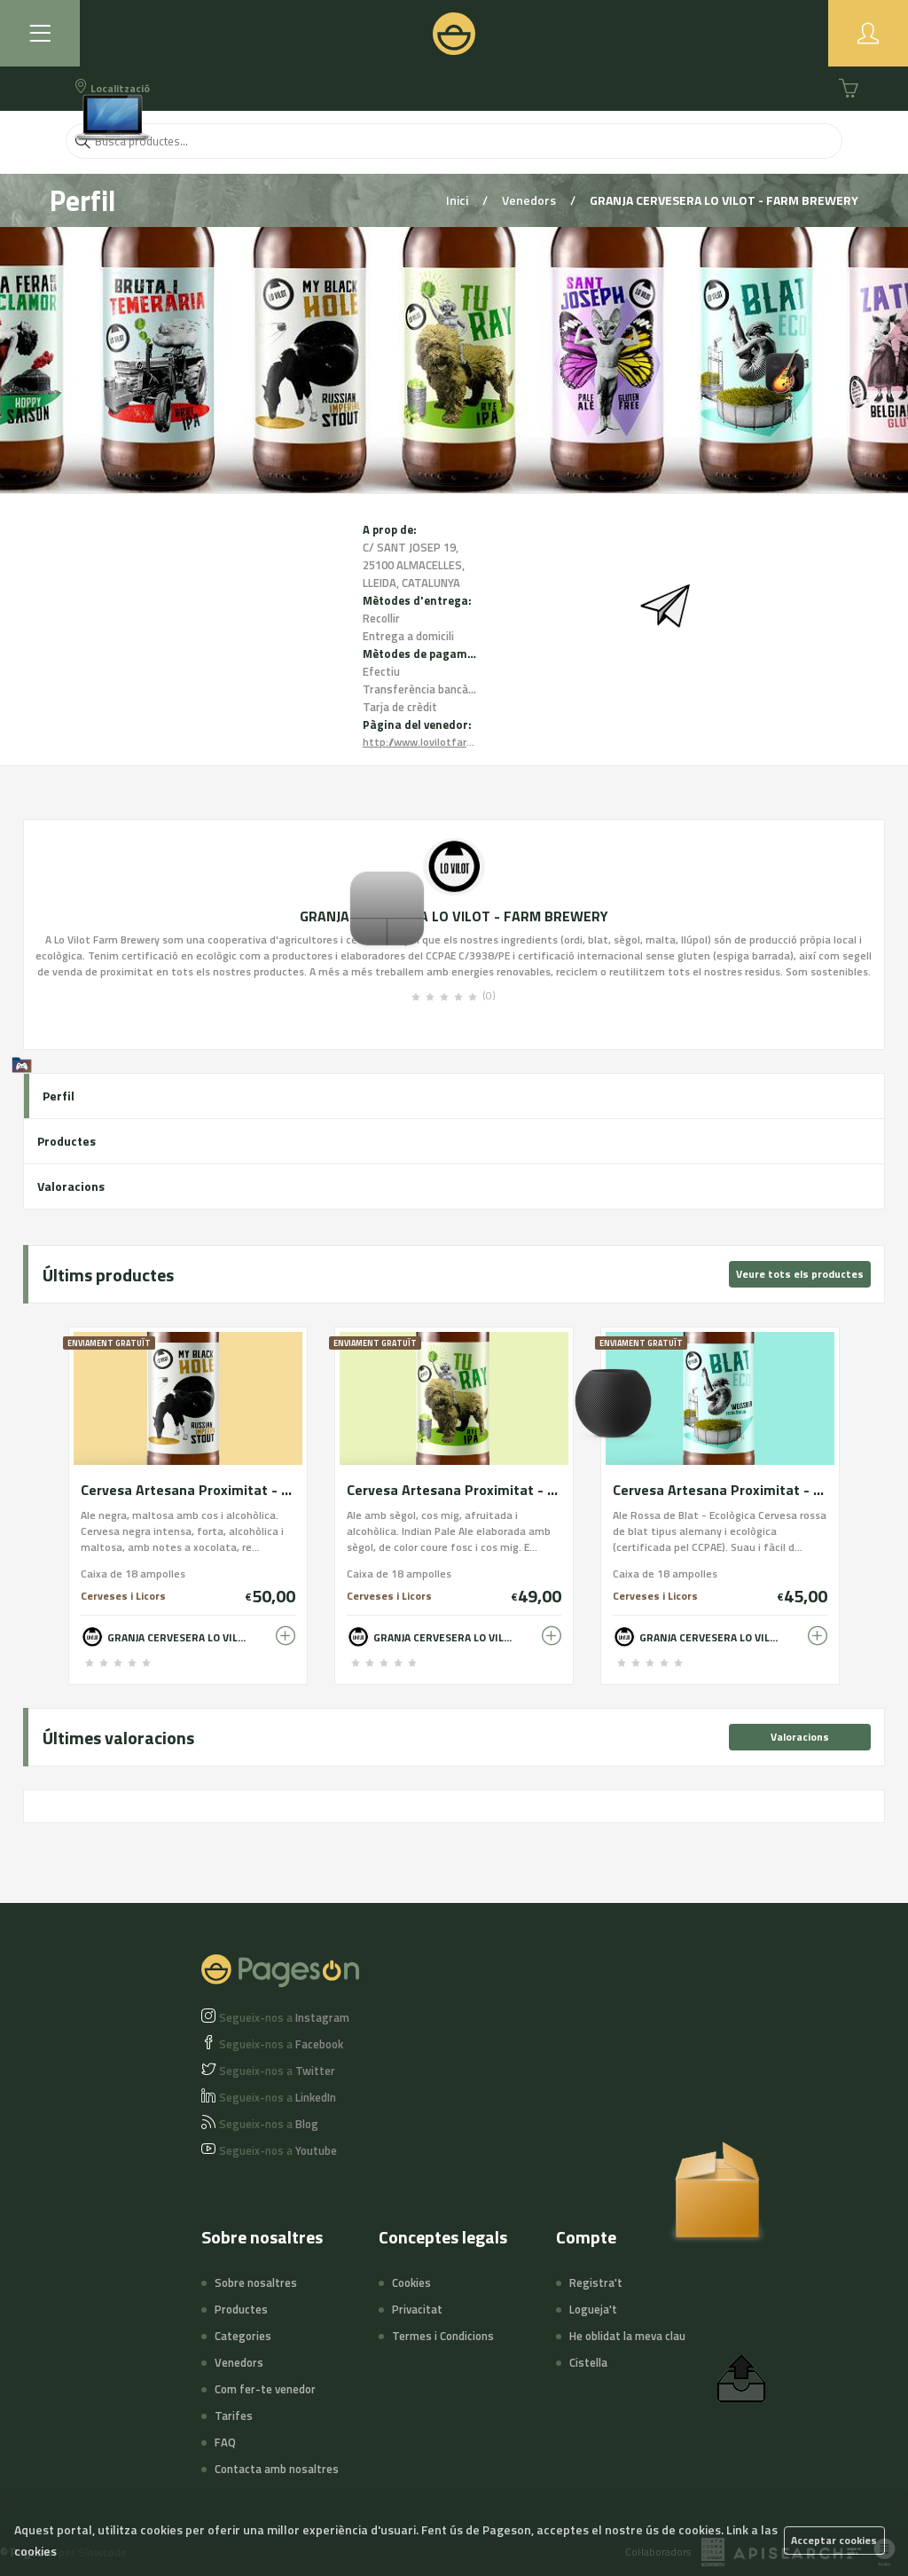 Image resolution: width=908 pixels, height=2576 pixels. I want to click on view sent messages folder, so click(665, 607).